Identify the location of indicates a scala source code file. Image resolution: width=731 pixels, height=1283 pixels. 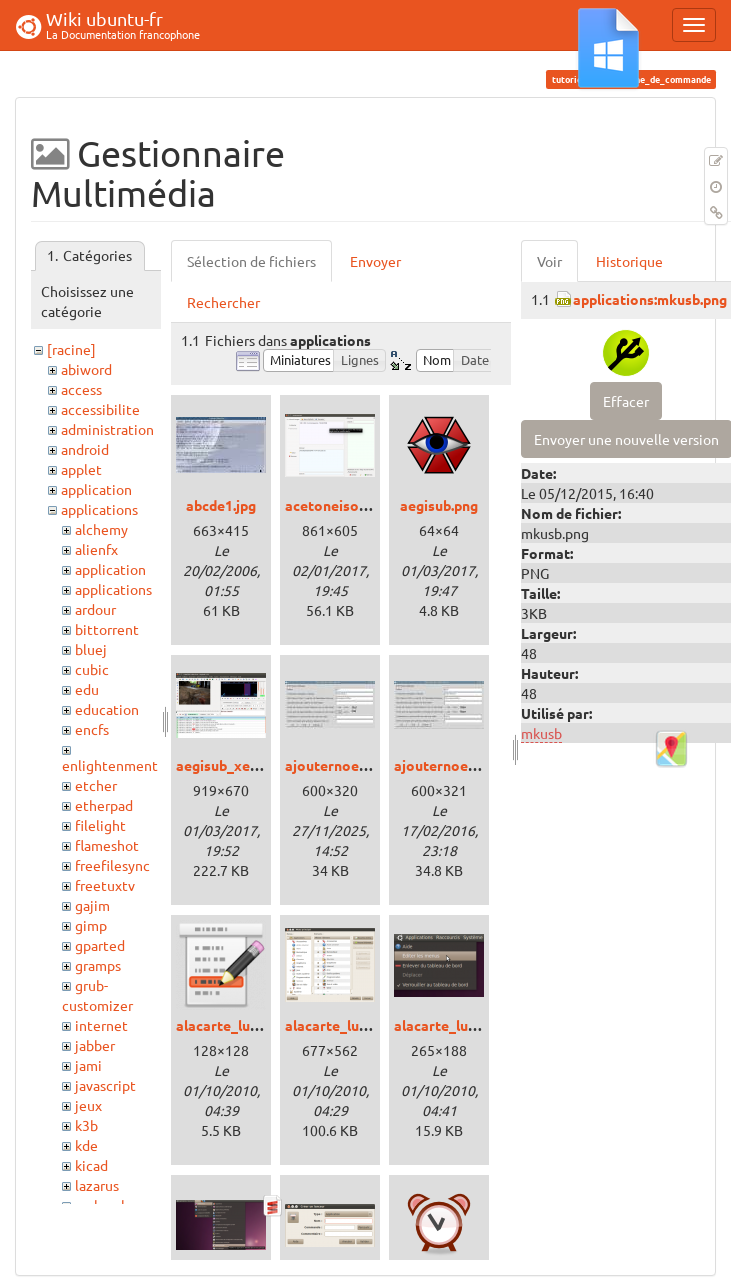
(272, 1205).